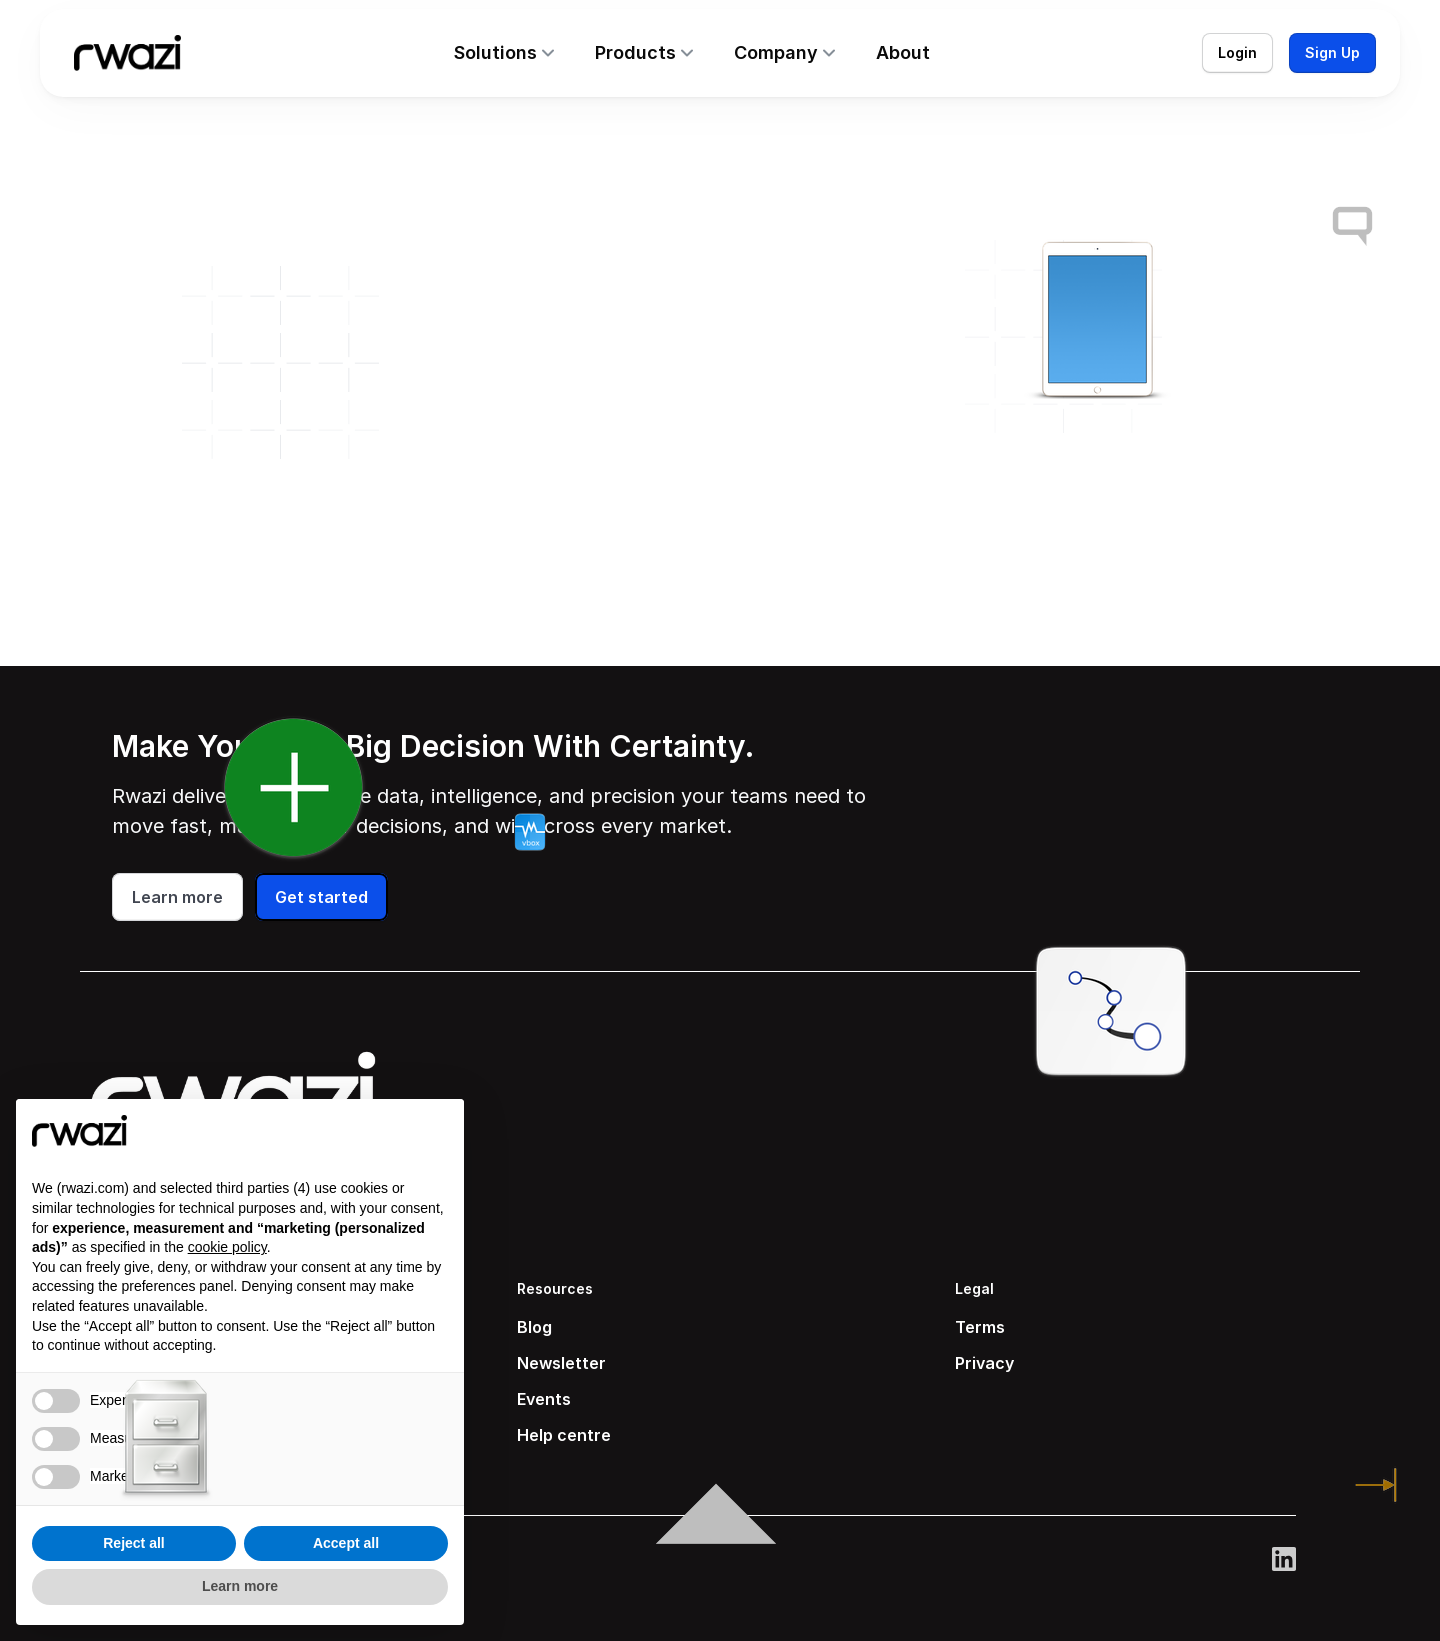 The image size is (1440, 1641). I want to click on go to the last item in a list or sequence, so click(1376, 1485).